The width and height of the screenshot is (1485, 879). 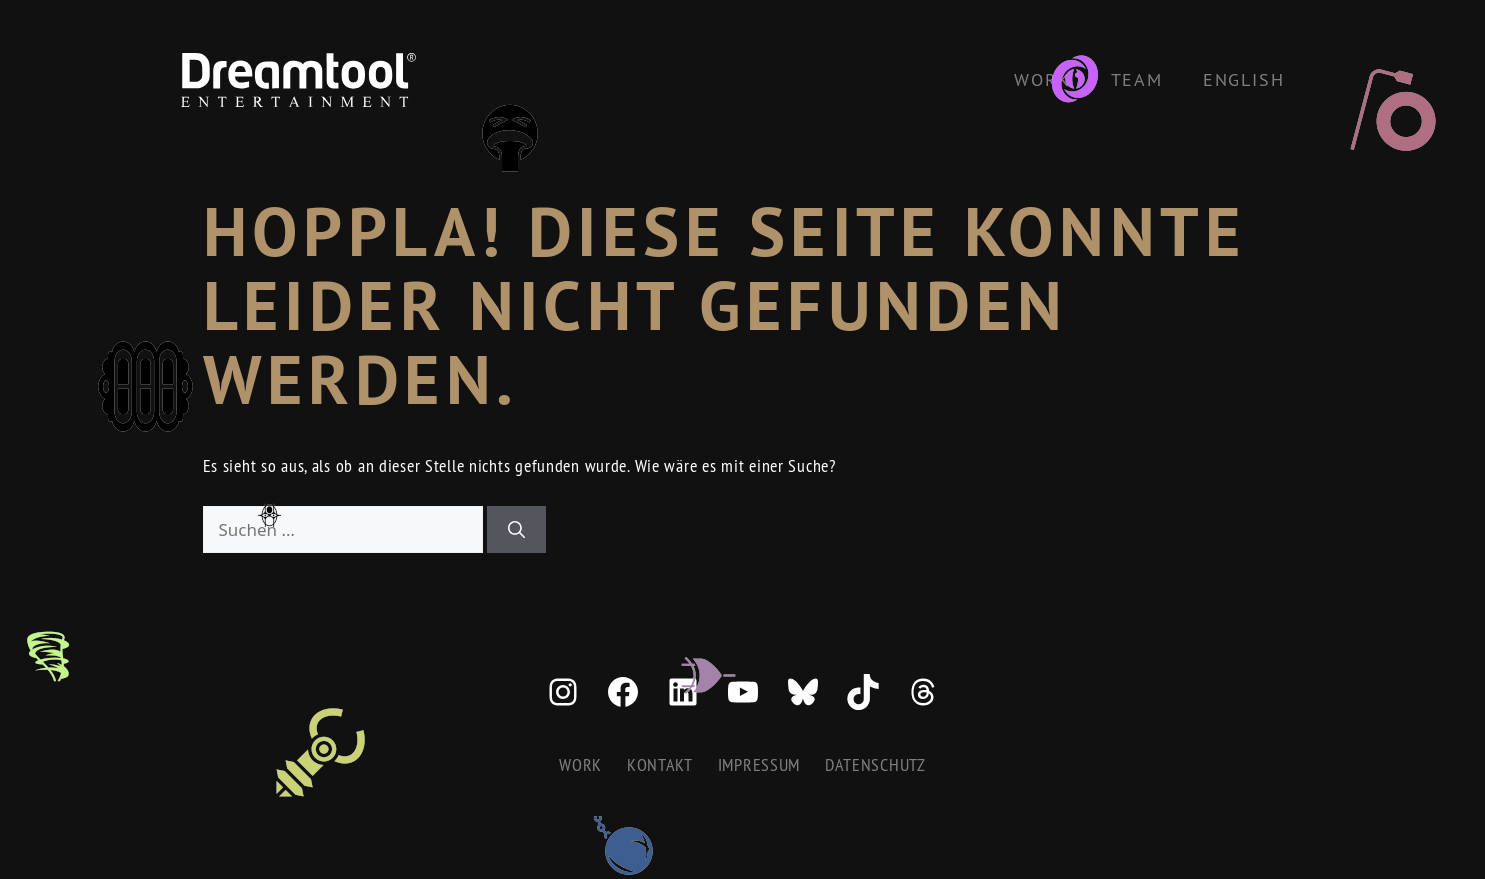 I want to click on activate robotic arm or grabber tool, so click(x=324, y=749).